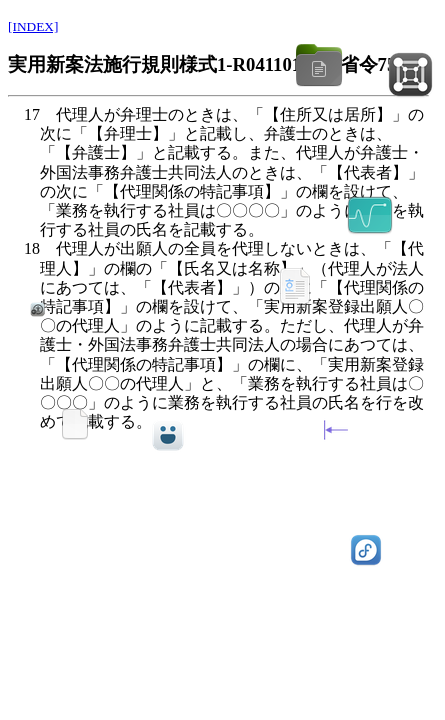 The width and height of the screenshot is (445, 720). Describe the element at coordinates (37, 309) in the screenshot. I see `open VoiceOver accessibility utility` at that location.